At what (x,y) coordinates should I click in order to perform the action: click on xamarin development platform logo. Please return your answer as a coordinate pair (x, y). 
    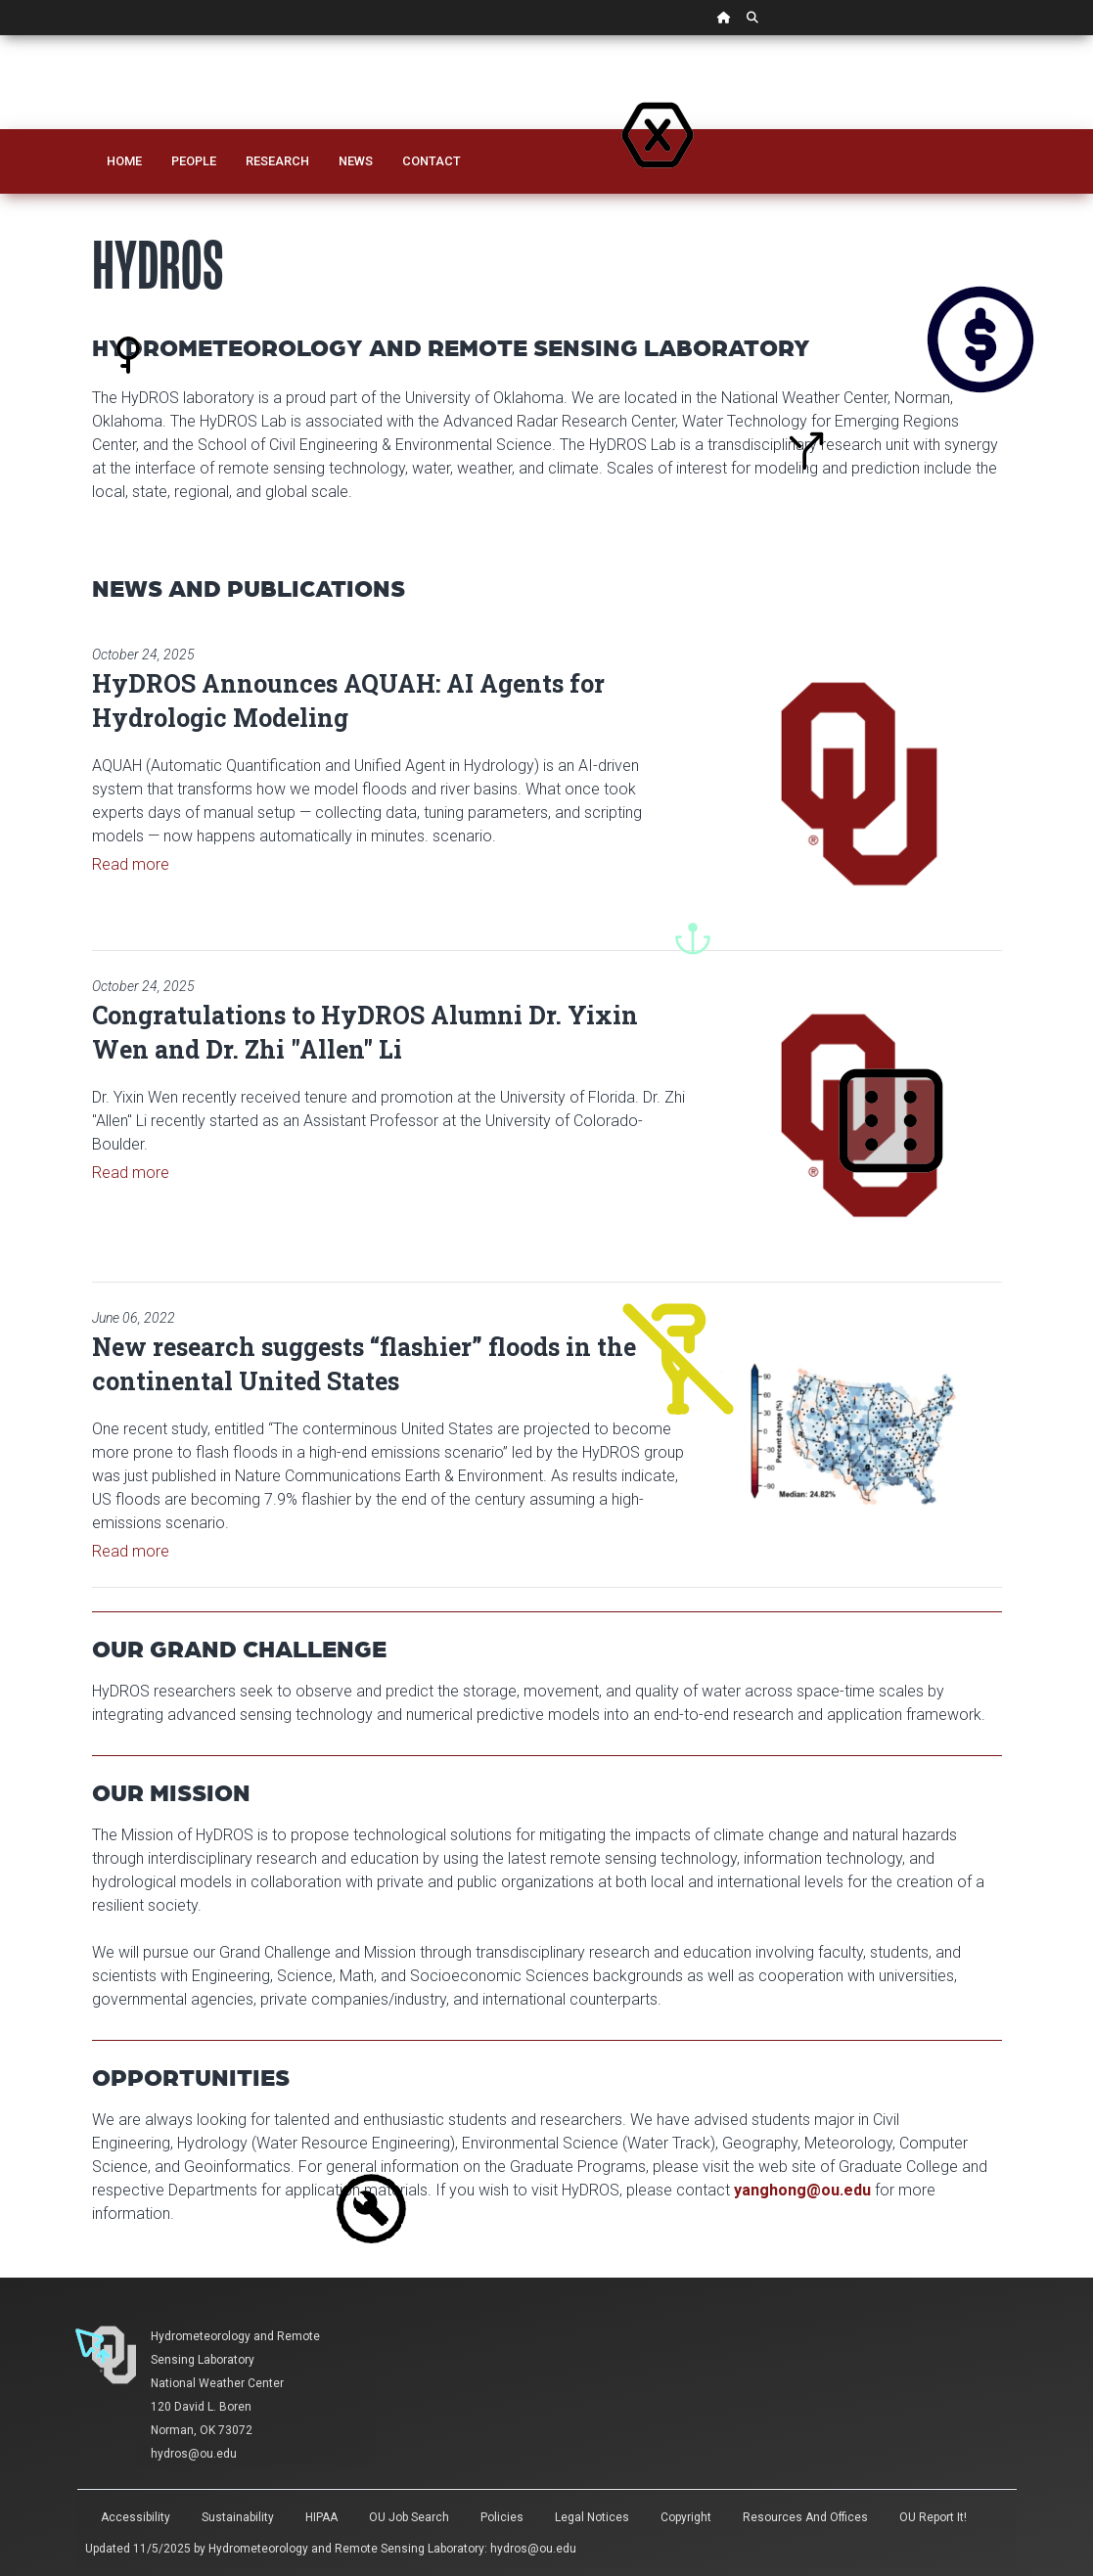
    Looking at the image, I should click on (658, 135).